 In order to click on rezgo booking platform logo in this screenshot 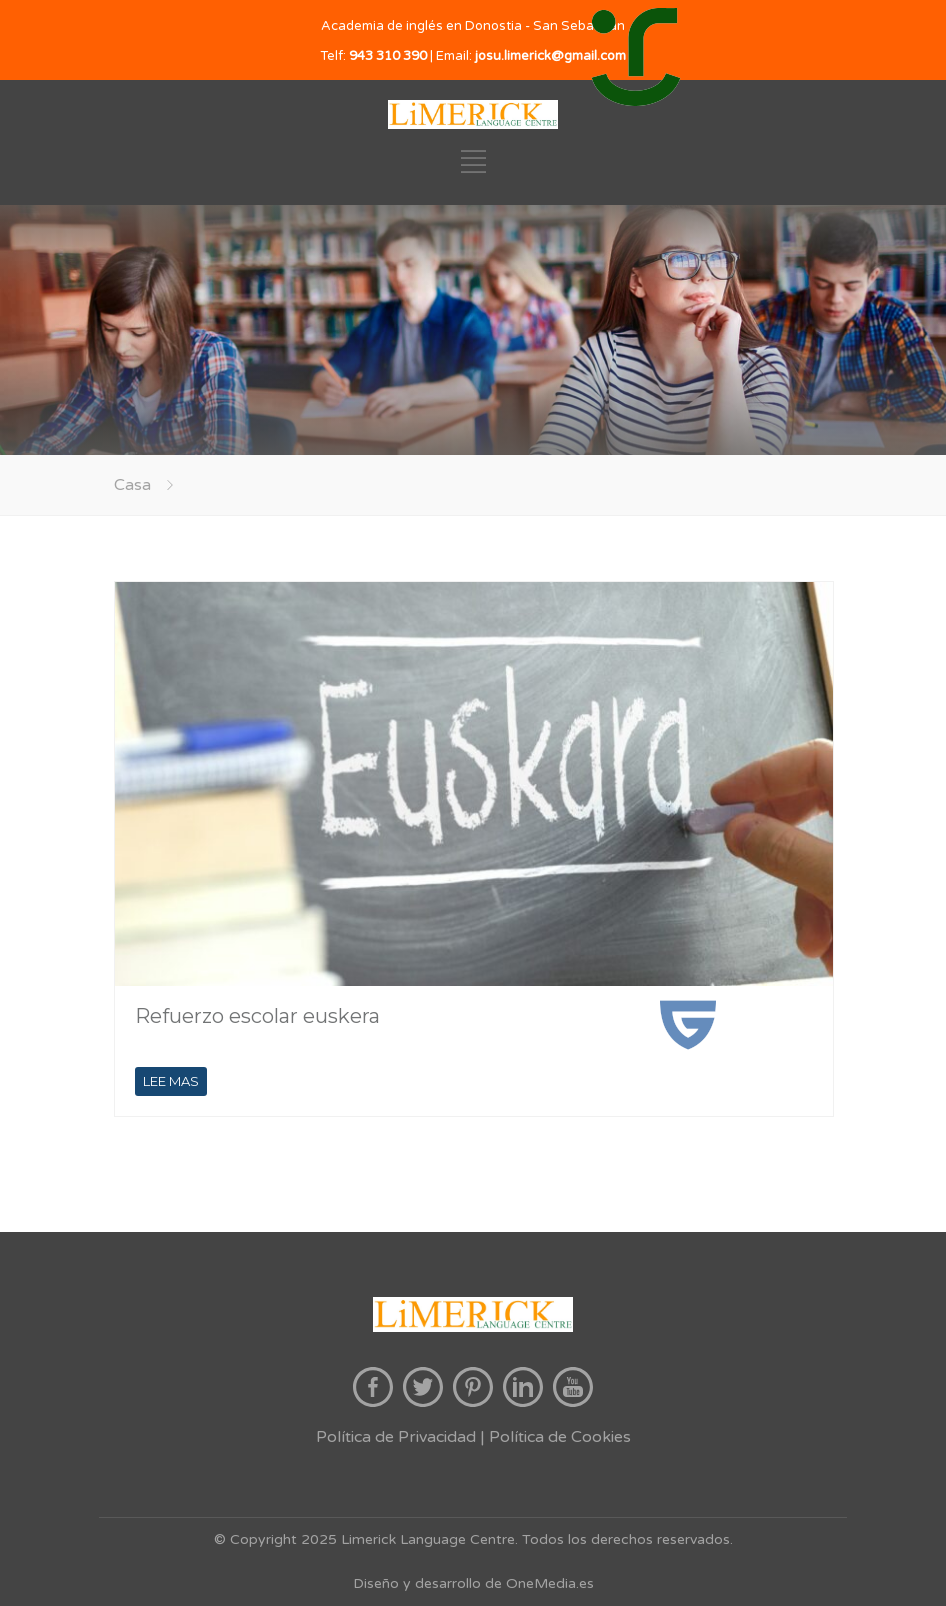, I will do `click(636, 57)`.